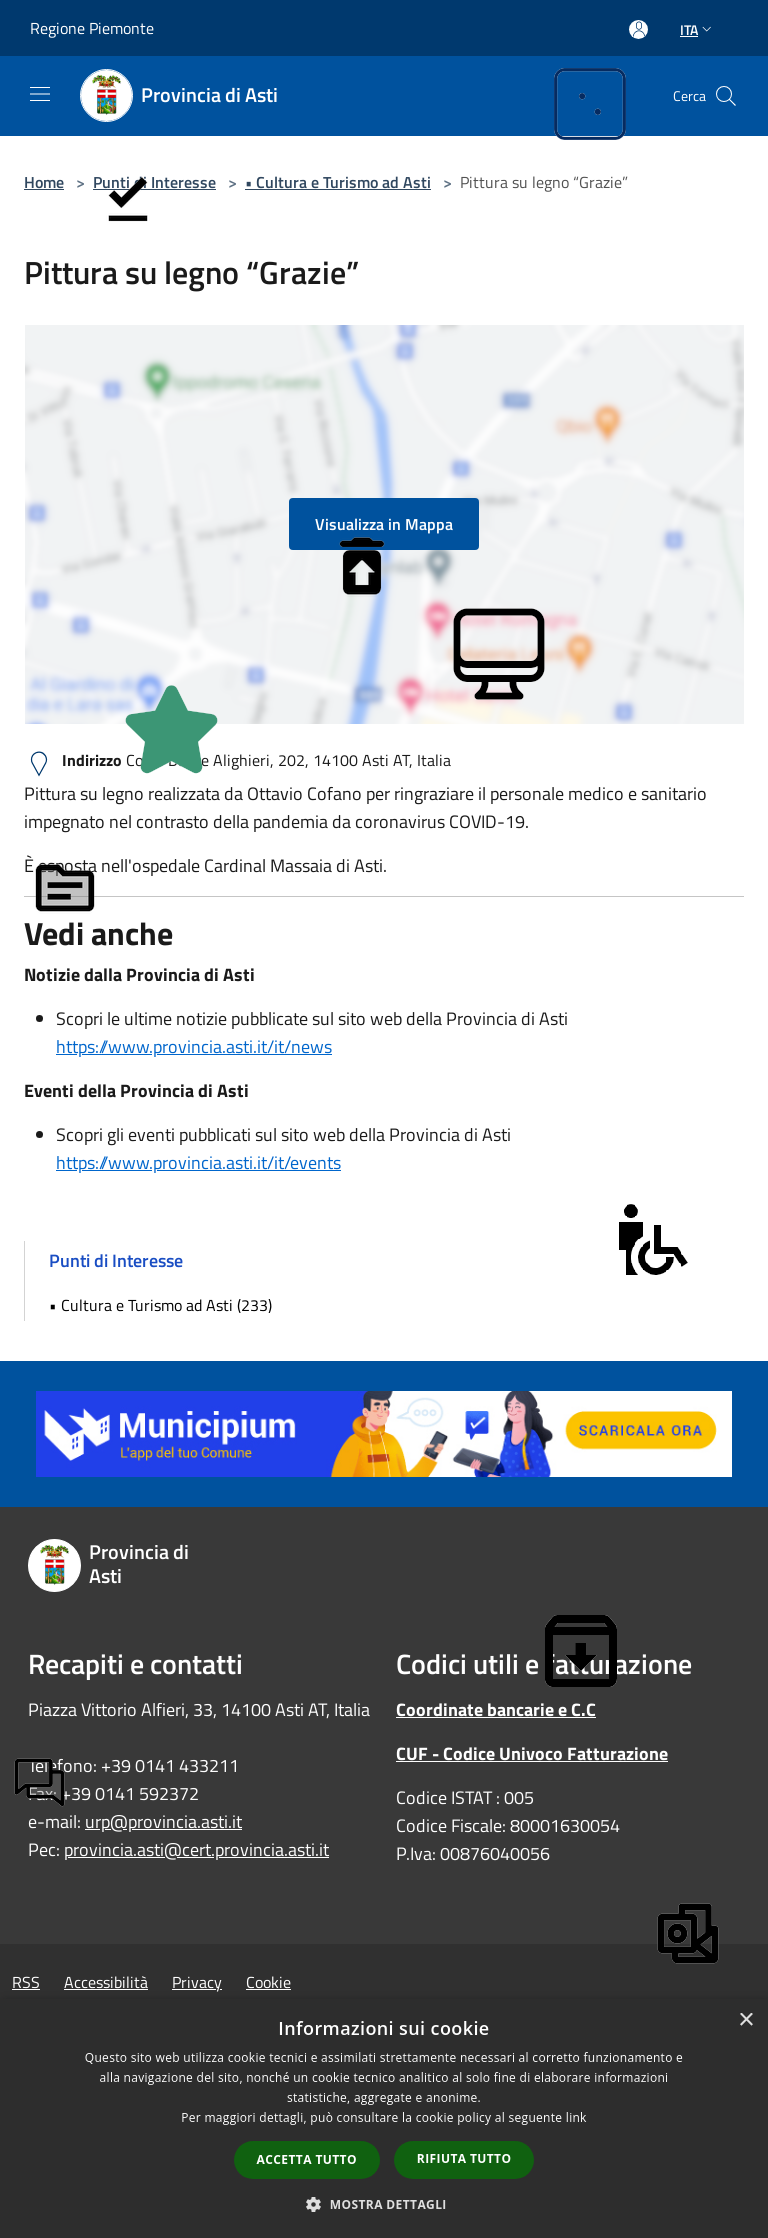 The image size is (768, 2238). Describe the element at coordinates (39, 1781) in the screenshot. I see `open your messages or conversations` at that location.